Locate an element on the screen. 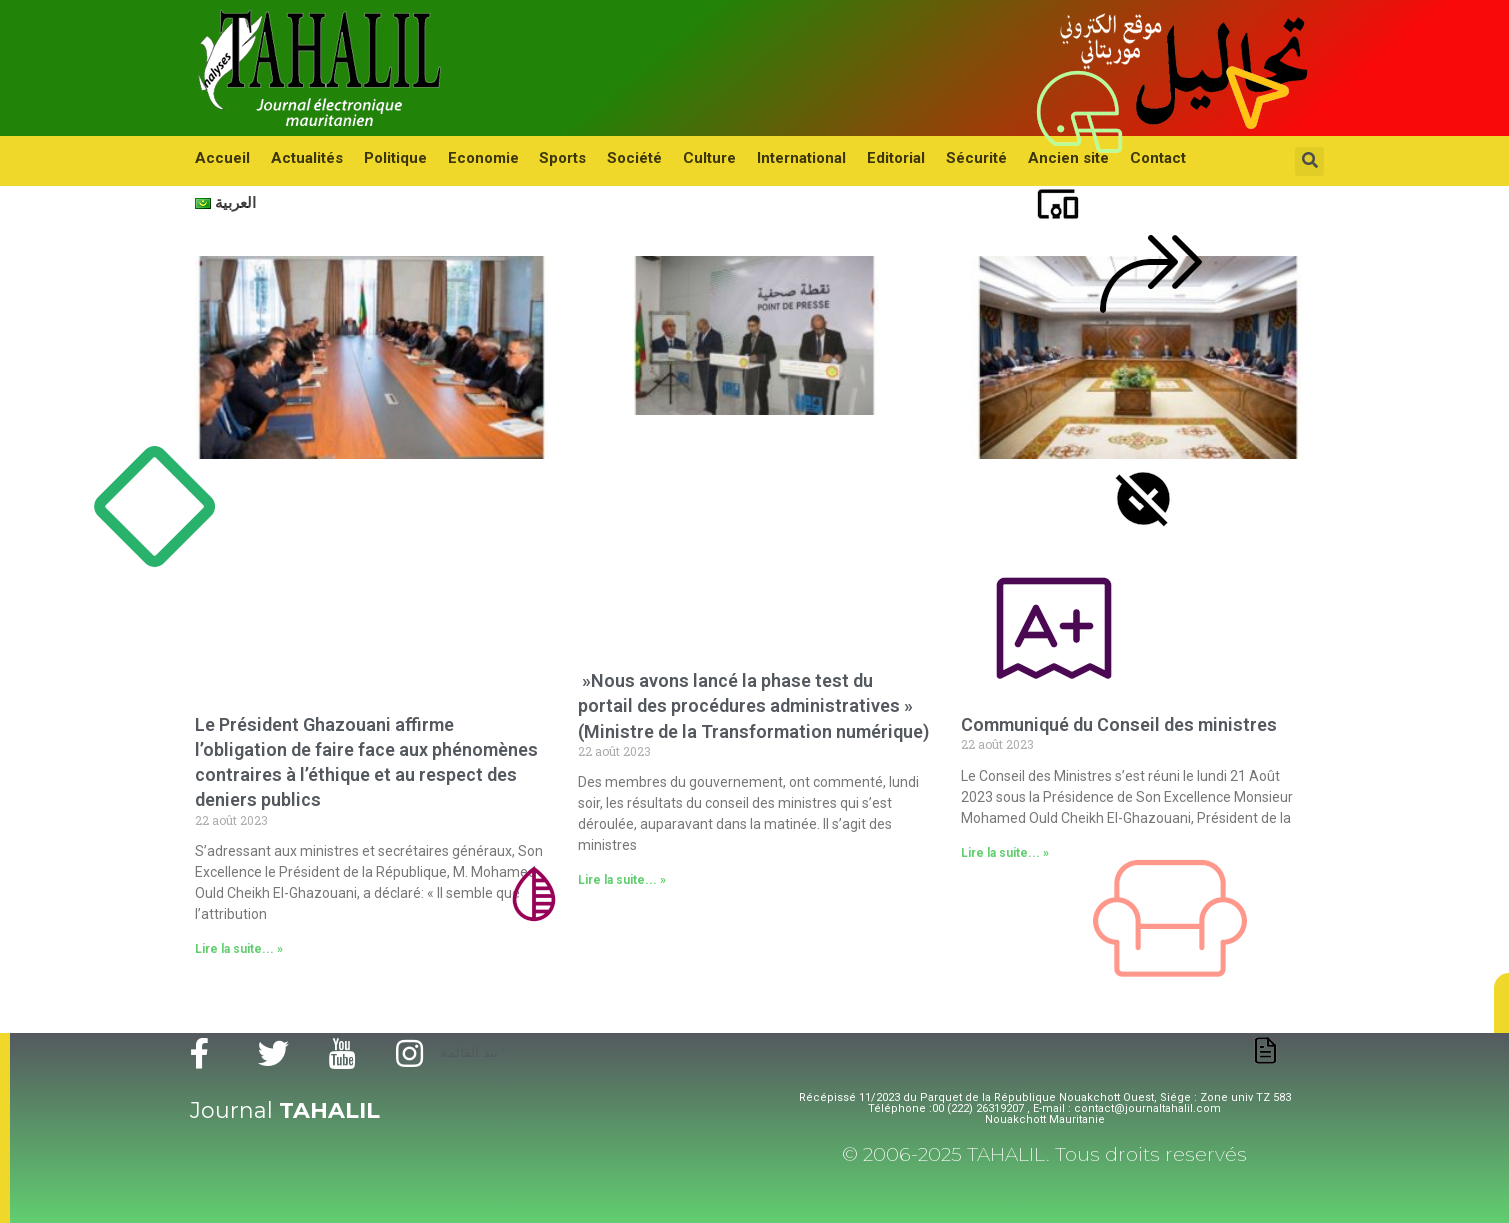  access football or sports content is located at coordinates (1079, 113).